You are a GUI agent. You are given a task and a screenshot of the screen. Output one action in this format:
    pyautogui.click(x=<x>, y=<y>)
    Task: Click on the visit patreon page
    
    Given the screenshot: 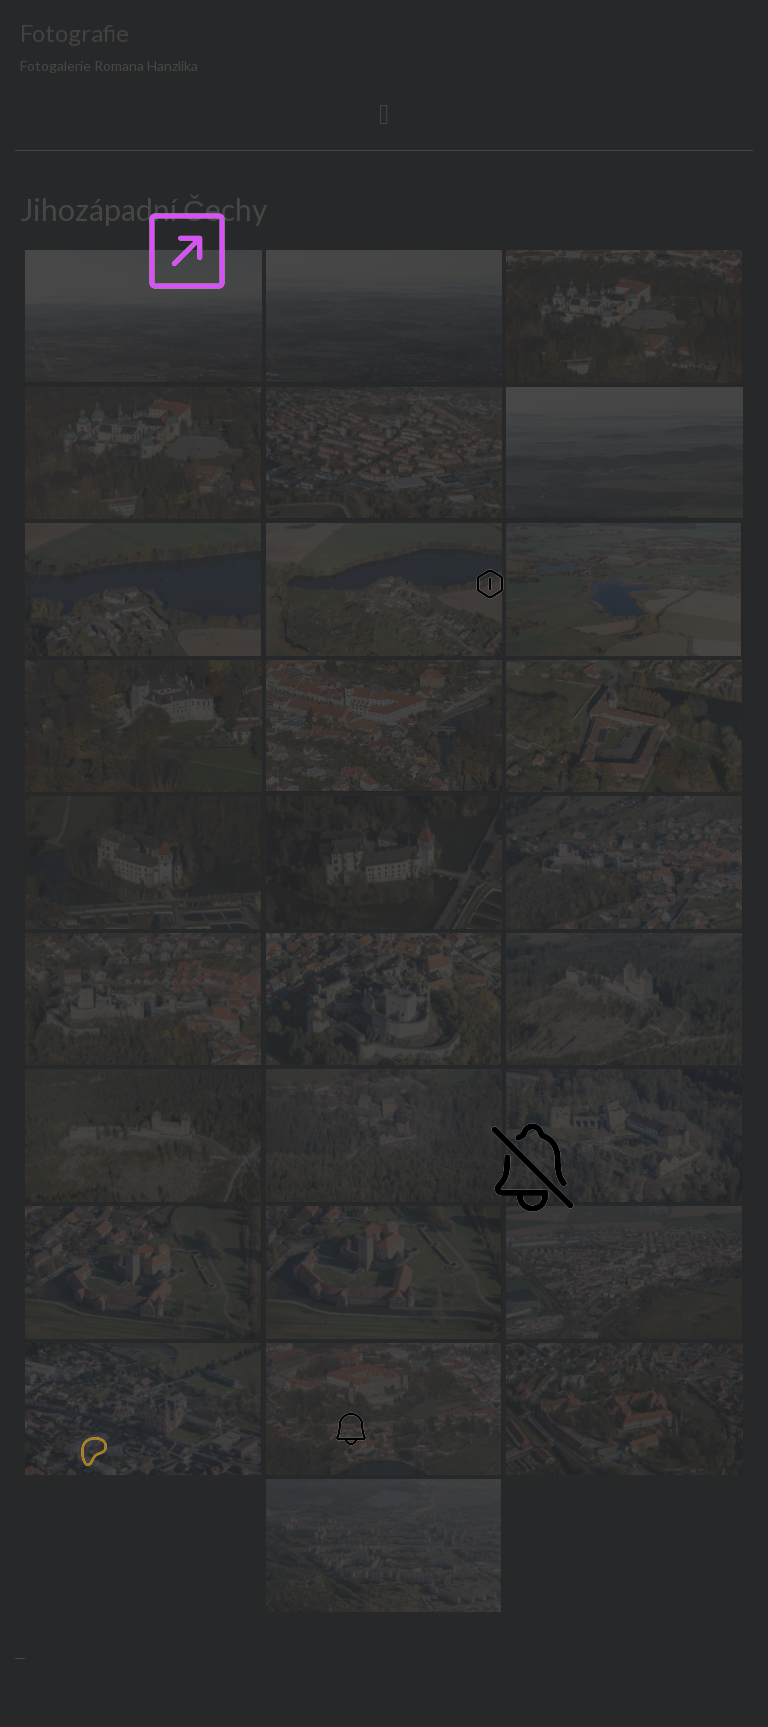 What is the action you would take?
    pyautogui.click(x=93, y=1451)
    